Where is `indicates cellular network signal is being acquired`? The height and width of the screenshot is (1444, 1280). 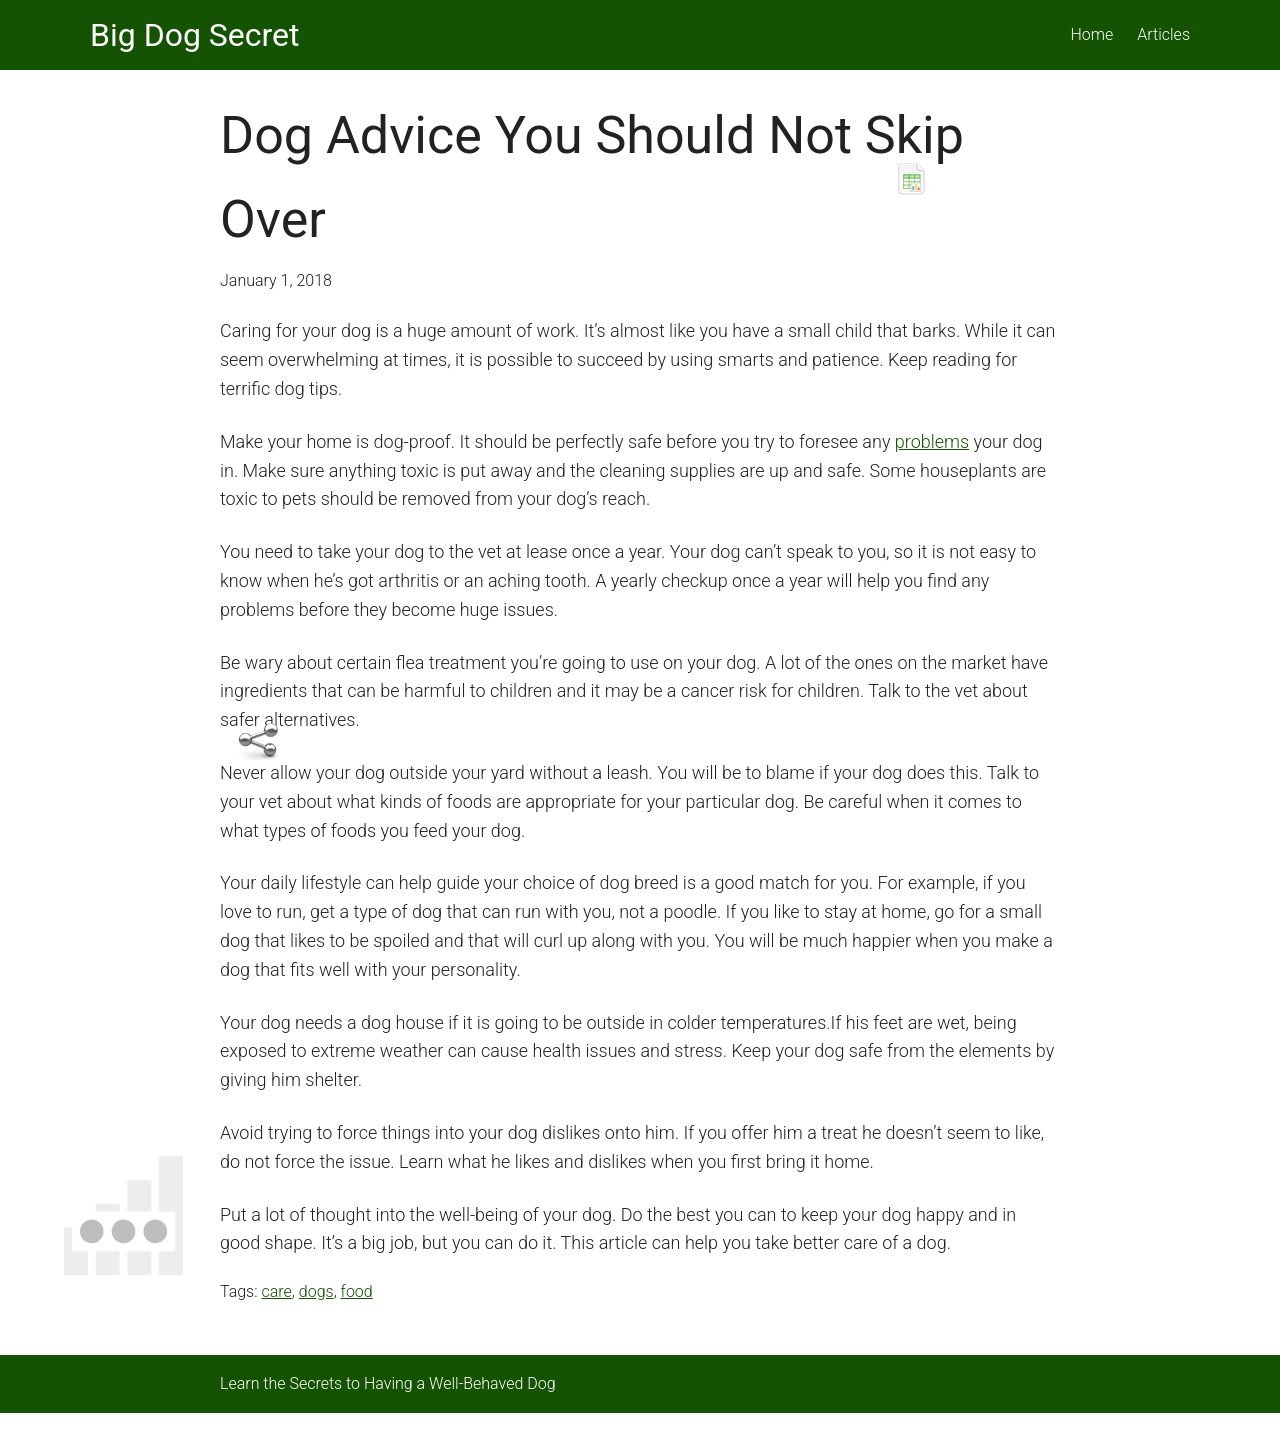
indicates cellular network signal is being acquired is located at coordinates (127, 1219).